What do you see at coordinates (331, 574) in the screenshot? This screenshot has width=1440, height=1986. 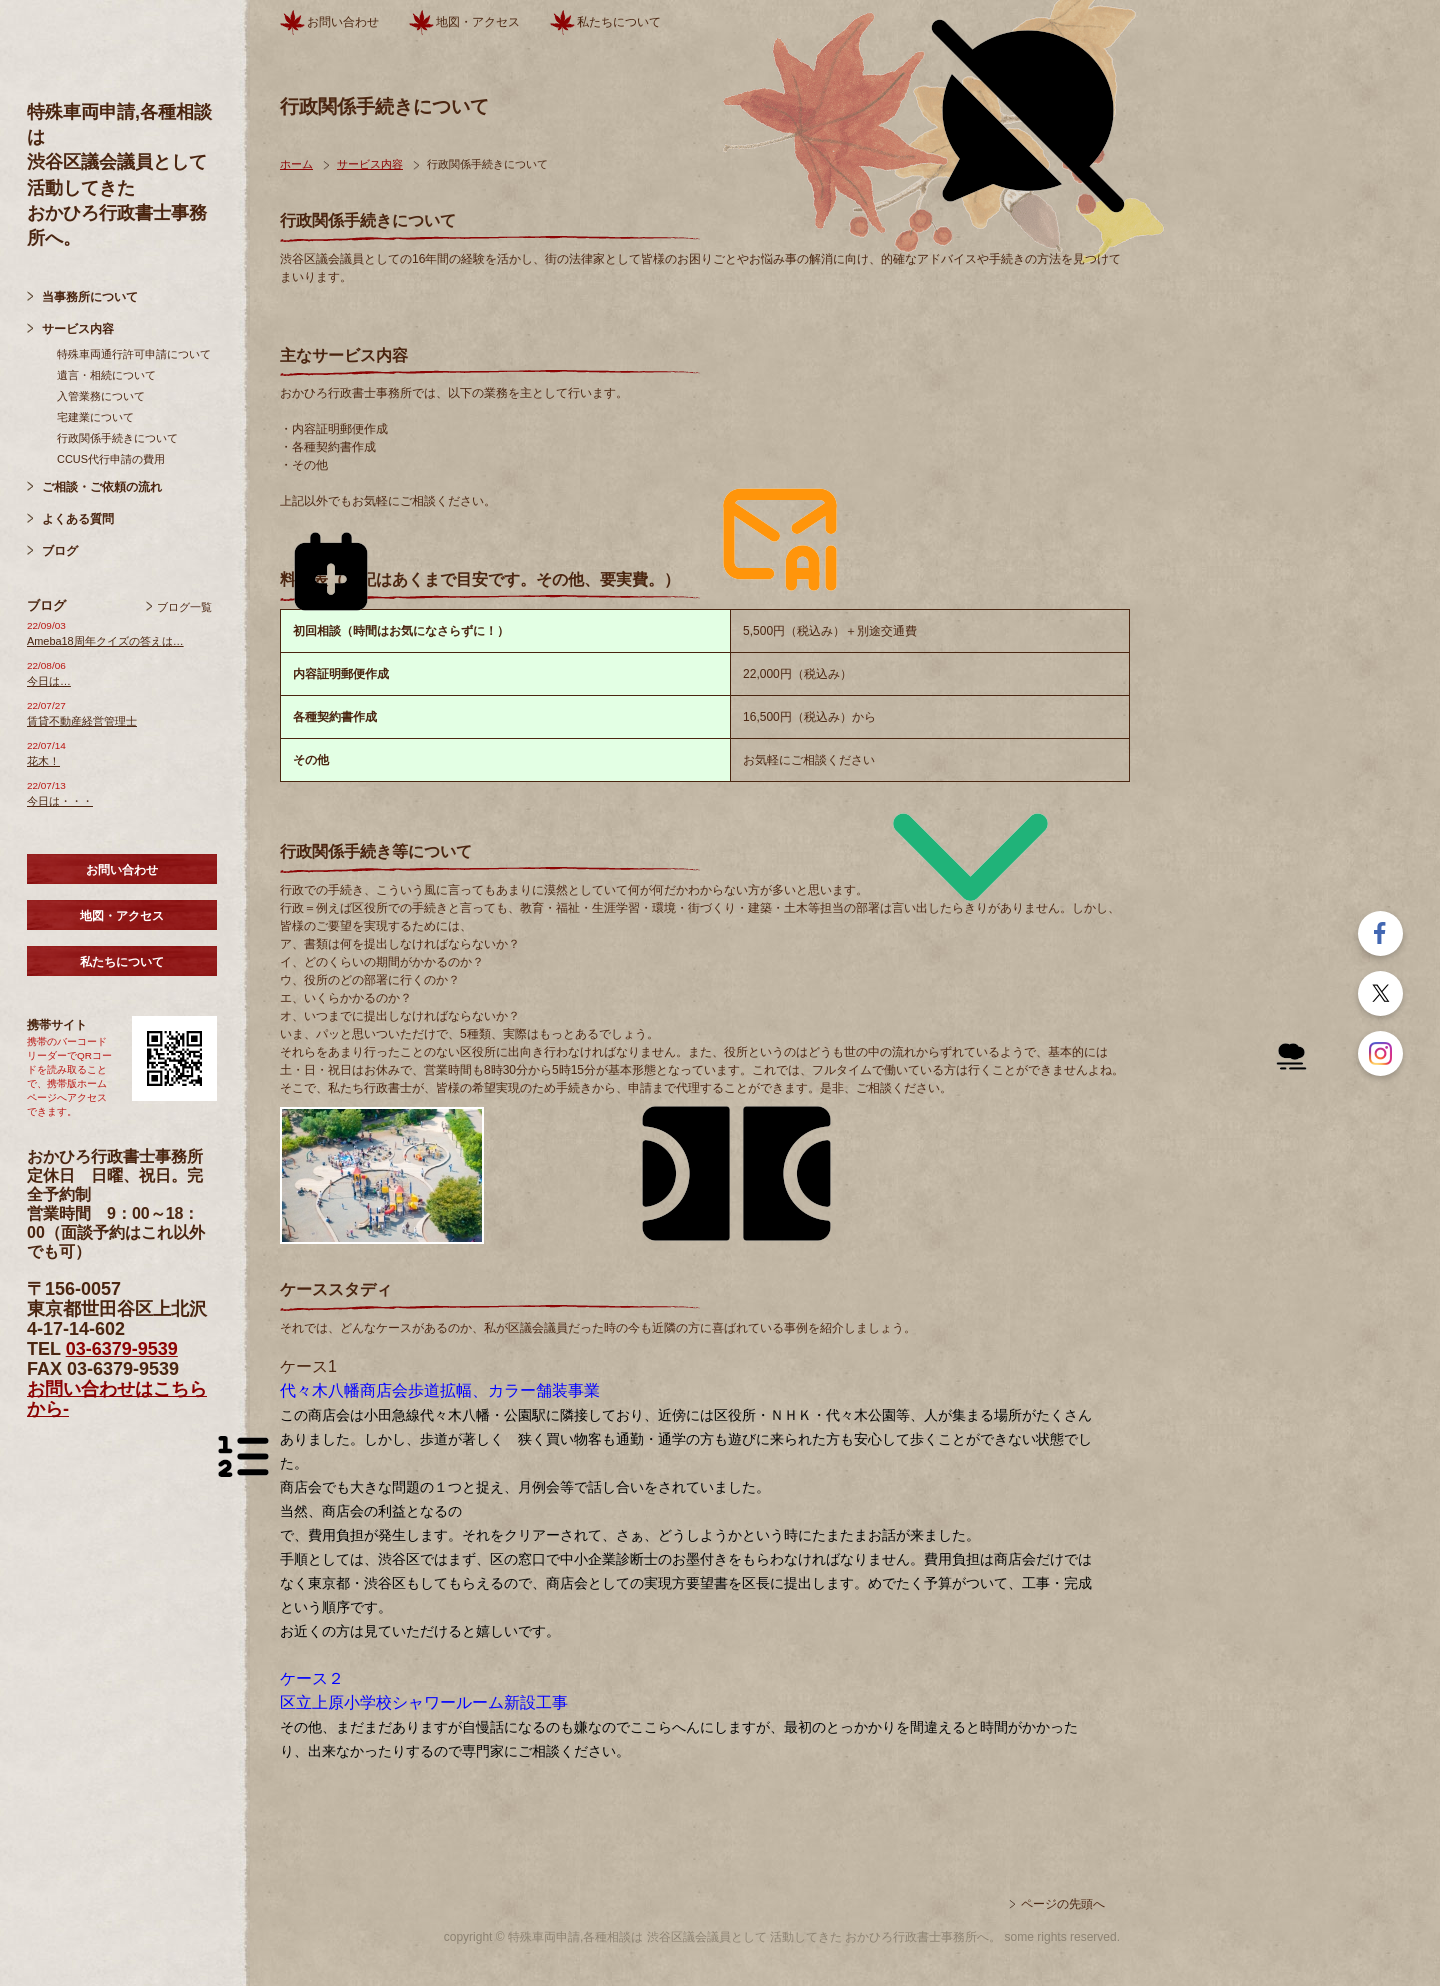 I see `add a new event to your calendar` at bounding box center [331, 574].